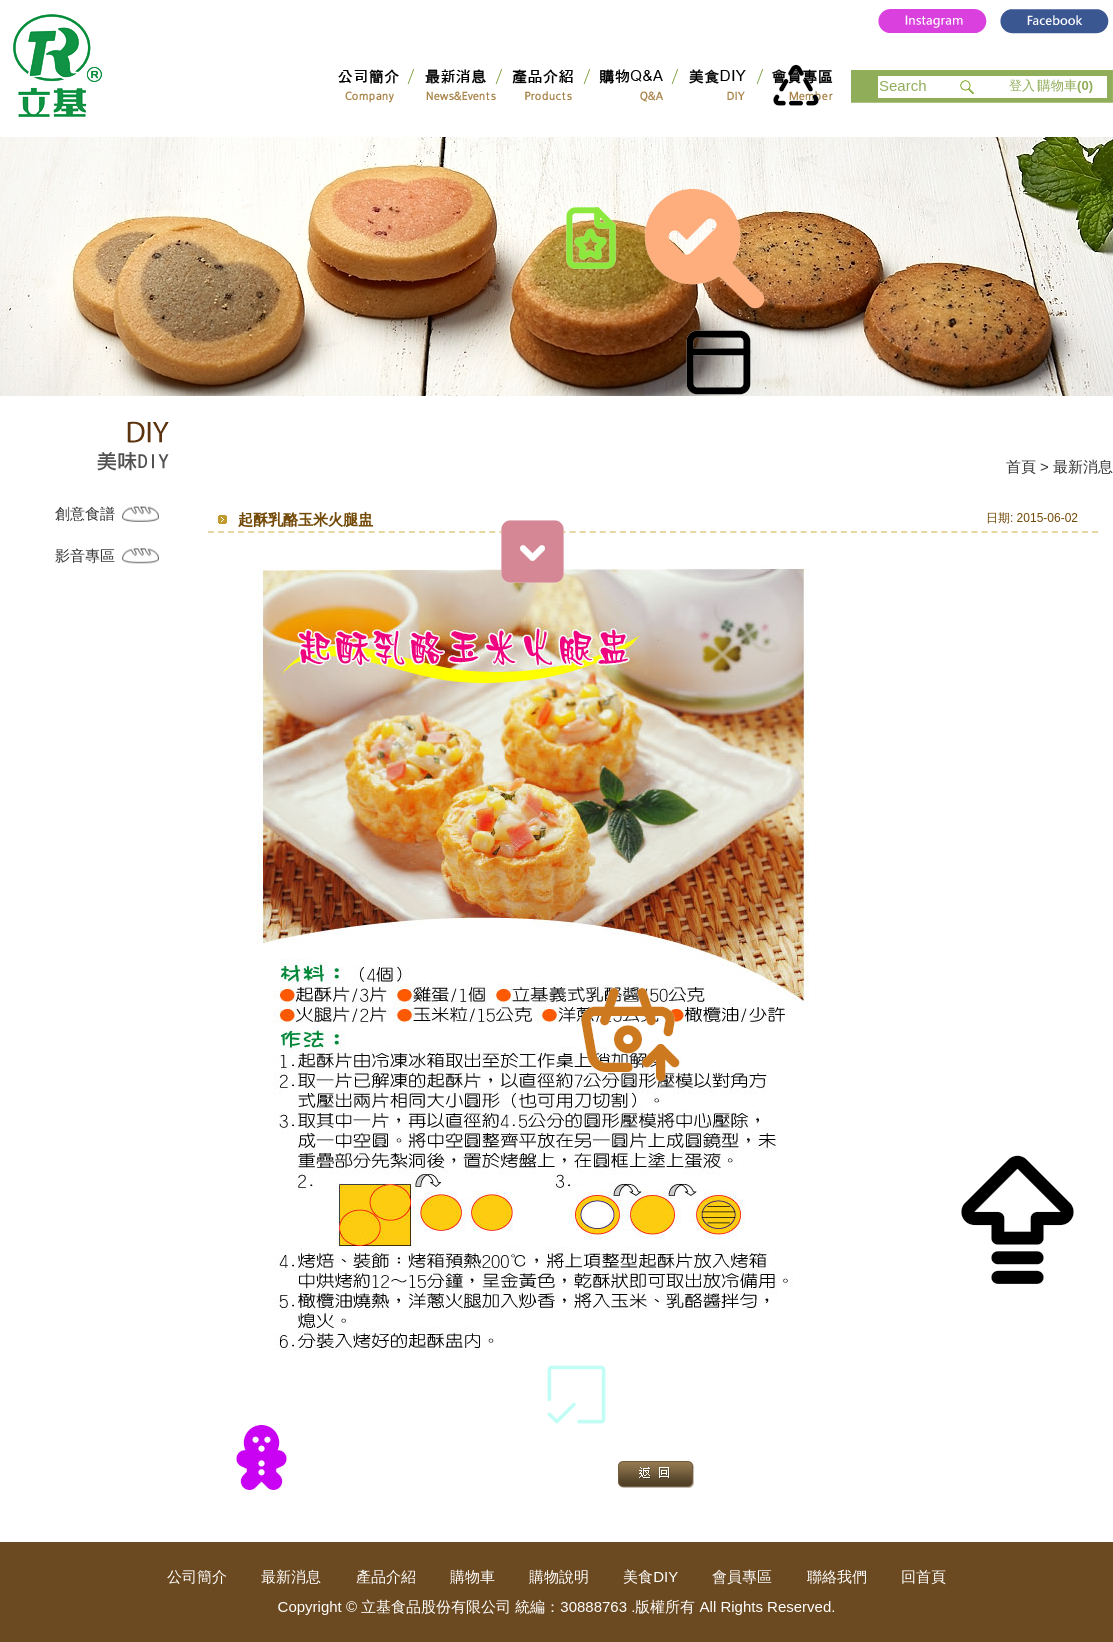 This screenshot has width=1113, height=1642. What do you see at coordinates (718, 362) in the screenshot?
I see `toggle the navigation bar visibility` at bounding box center [718, 362].